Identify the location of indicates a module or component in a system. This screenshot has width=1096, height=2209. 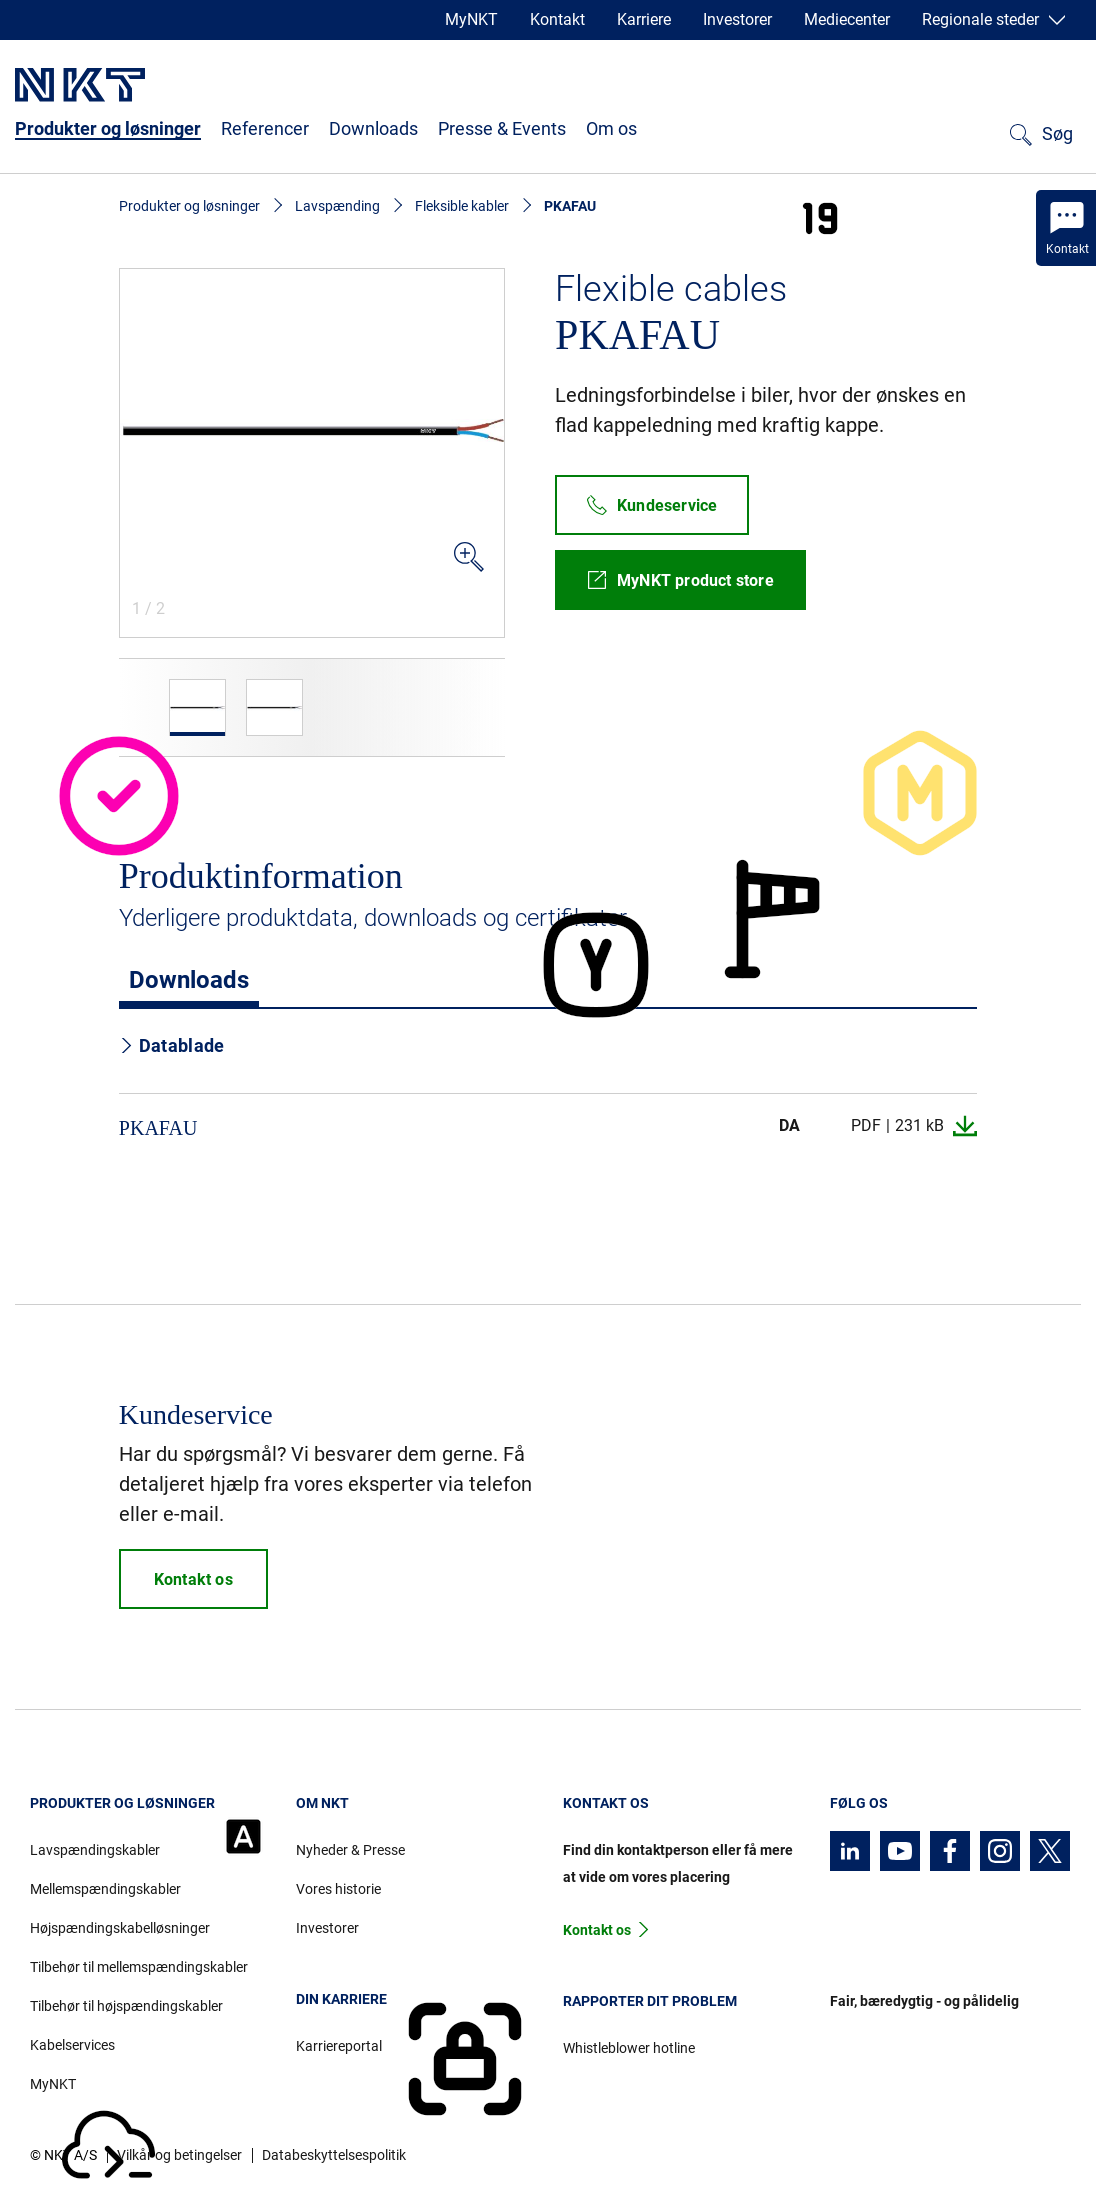
(920, 793).